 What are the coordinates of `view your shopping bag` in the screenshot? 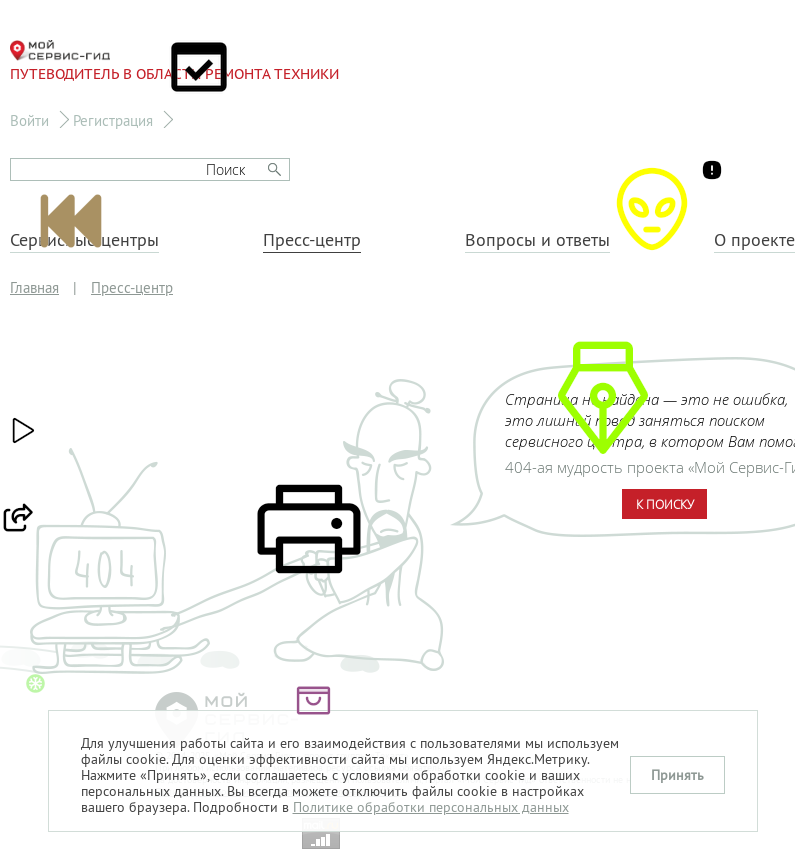 It's located at (313, 700).